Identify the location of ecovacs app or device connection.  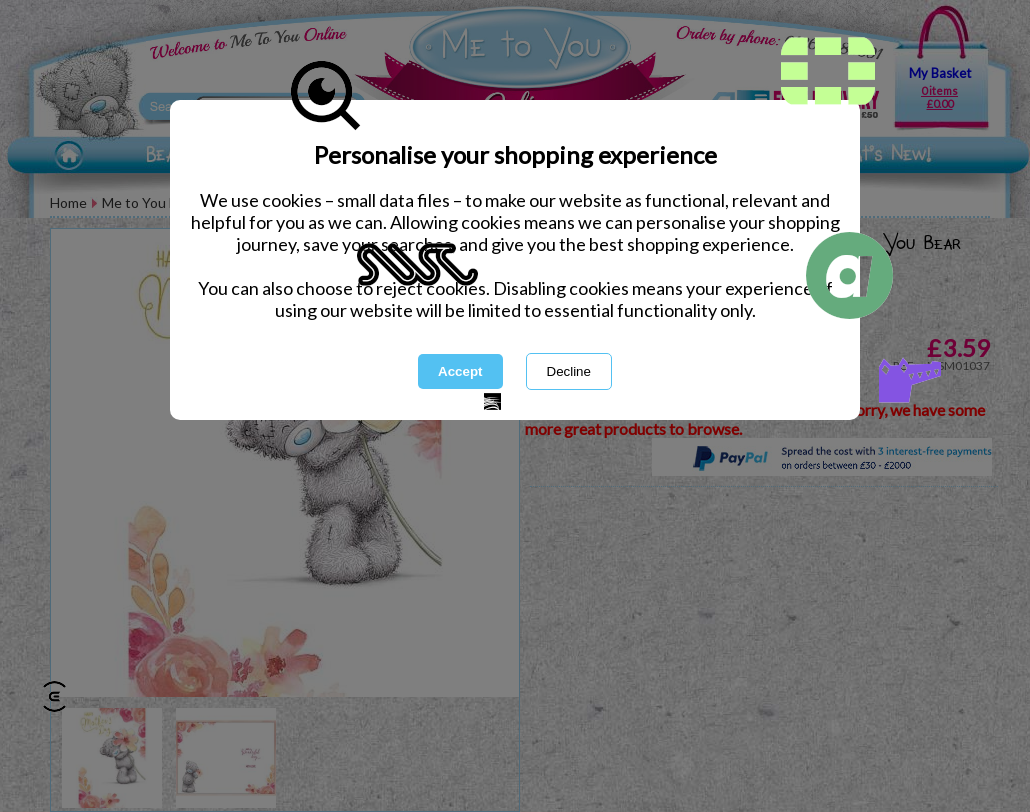
(54, 696).